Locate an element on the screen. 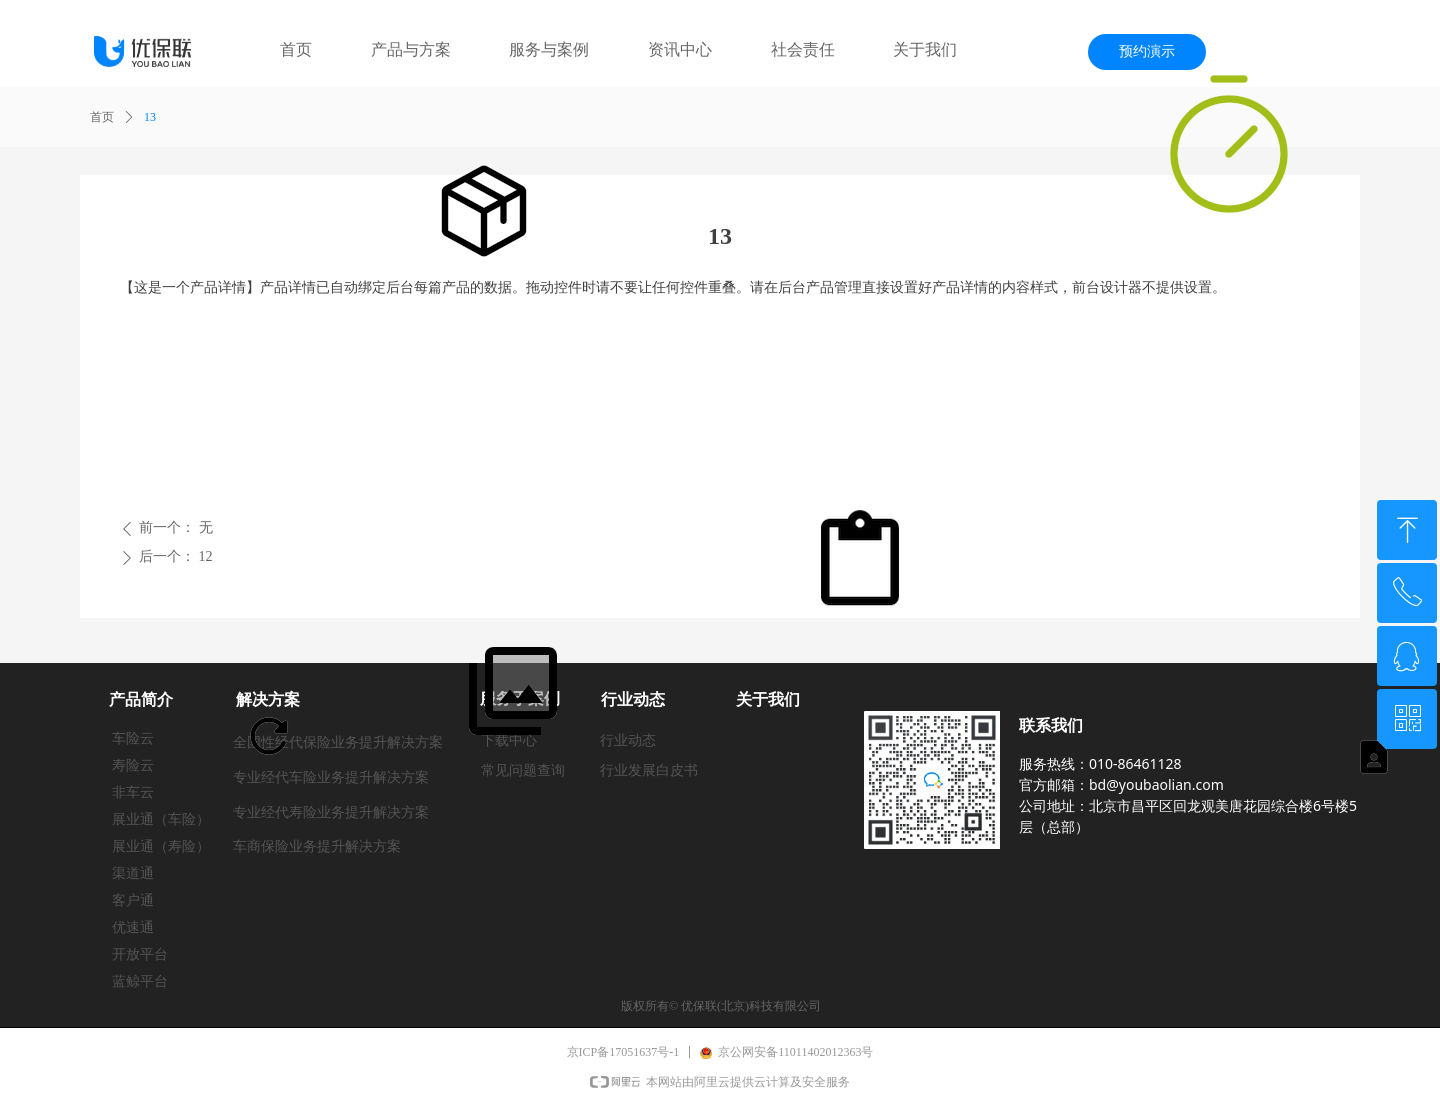 The image size is (1440, 1101). refresh or reload the current page is located at coordinates (269, 736).